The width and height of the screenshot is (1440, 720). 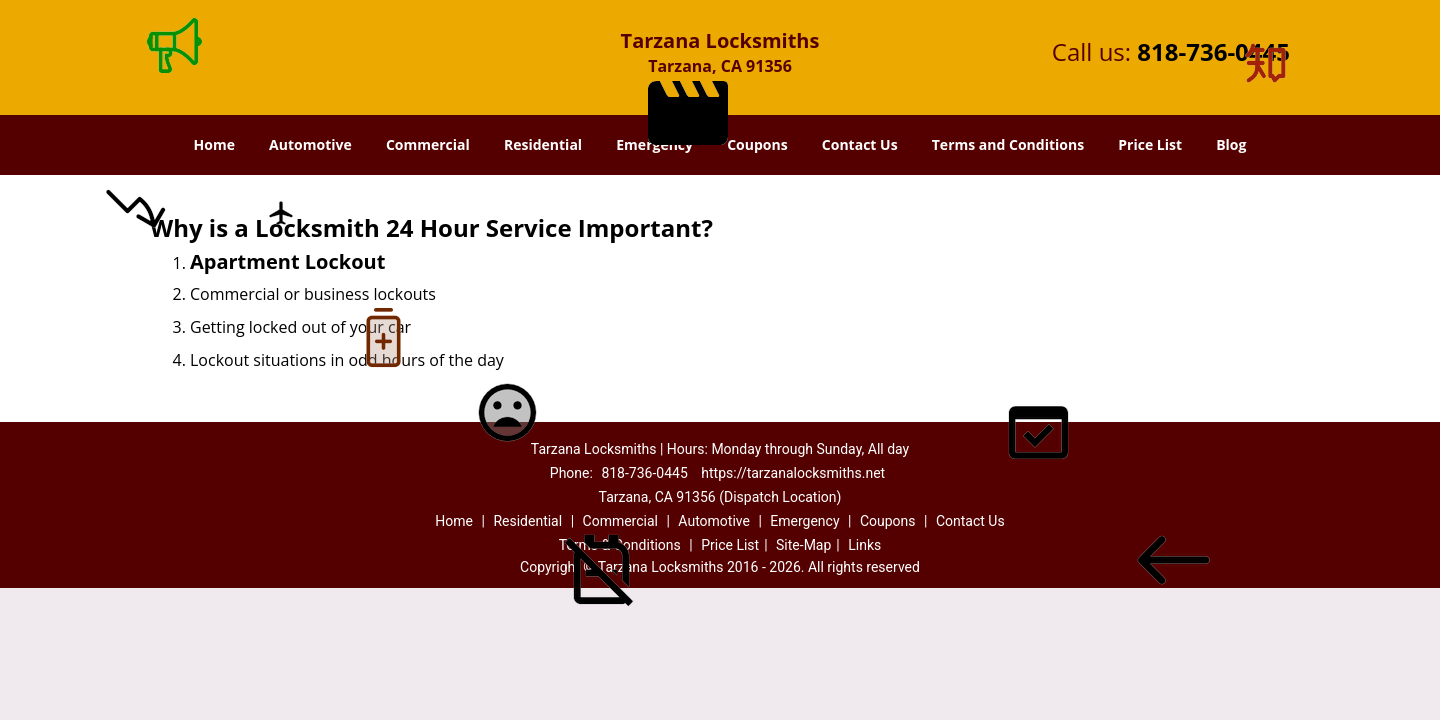 I want to click on create a new video or movie project, so click(x=688, y=113).